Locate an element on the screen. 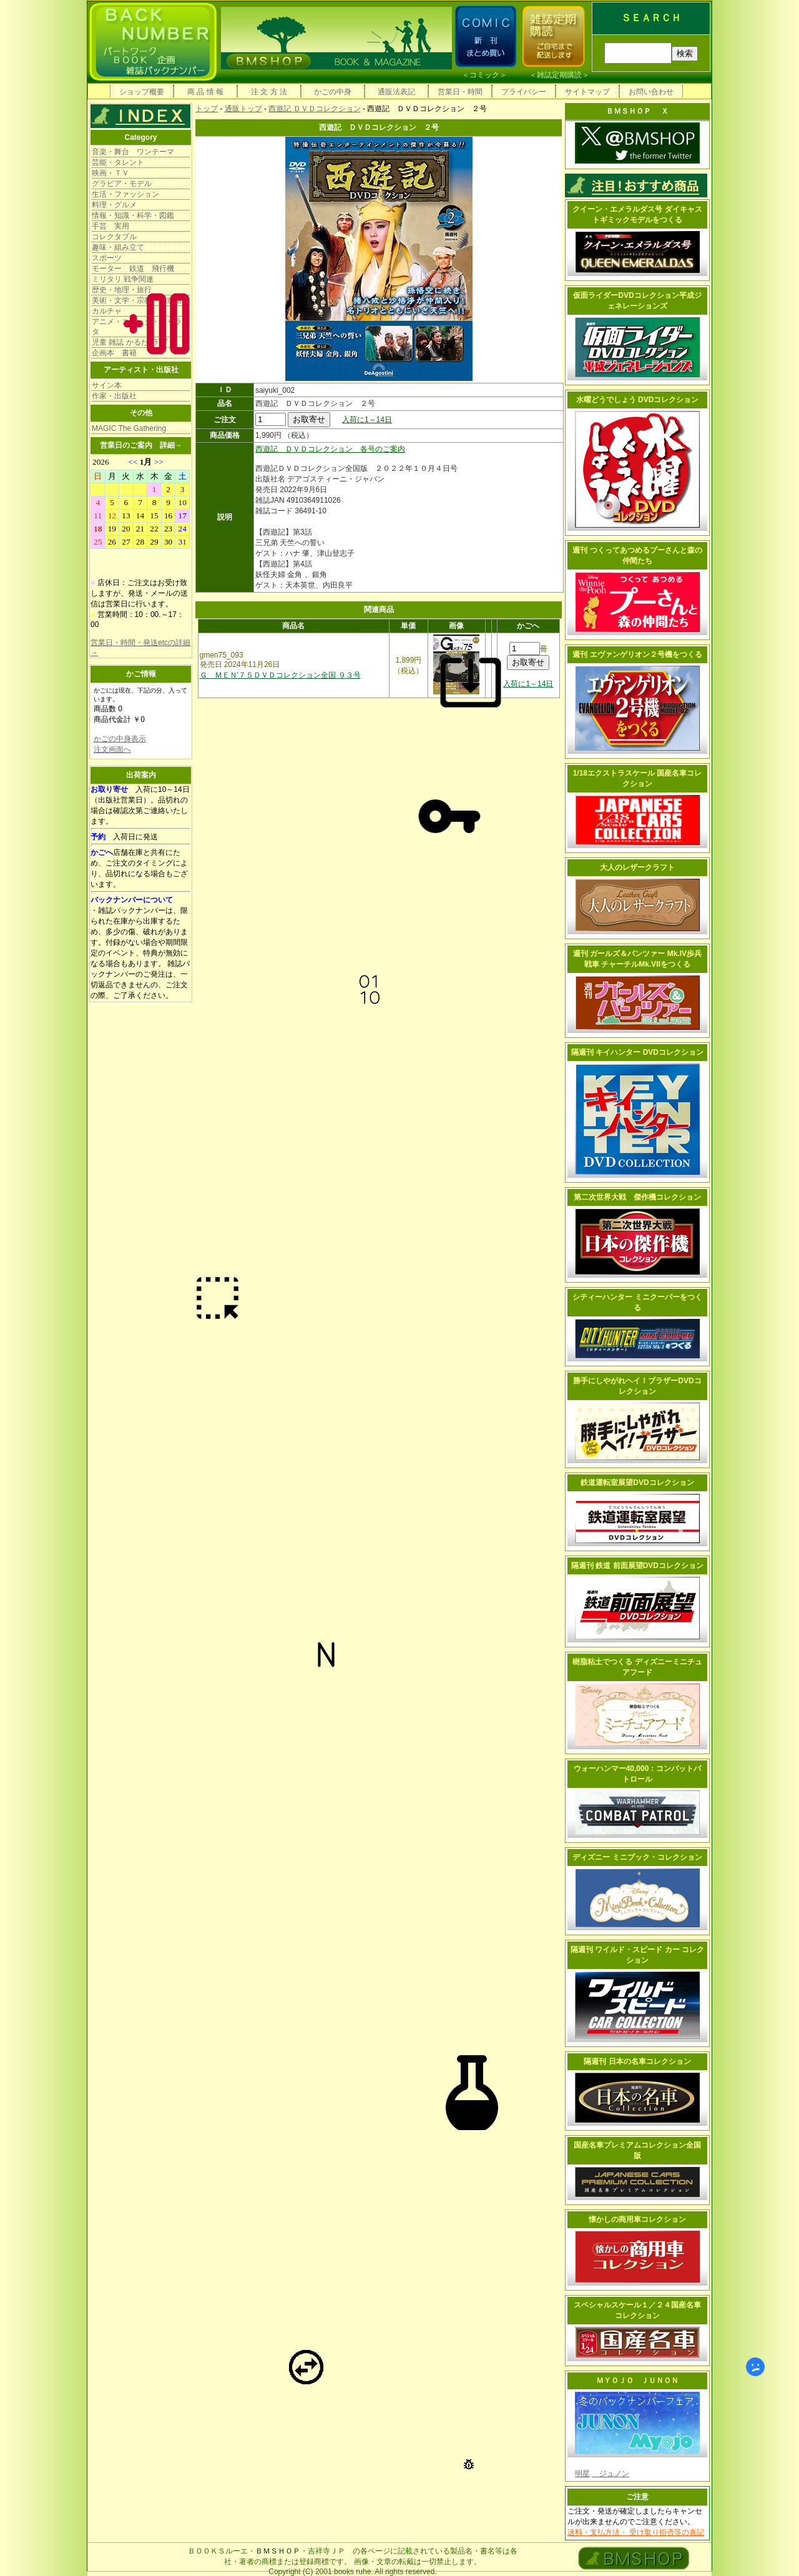  swap or exchange items horizontally is located at coordinates (306, 2367).